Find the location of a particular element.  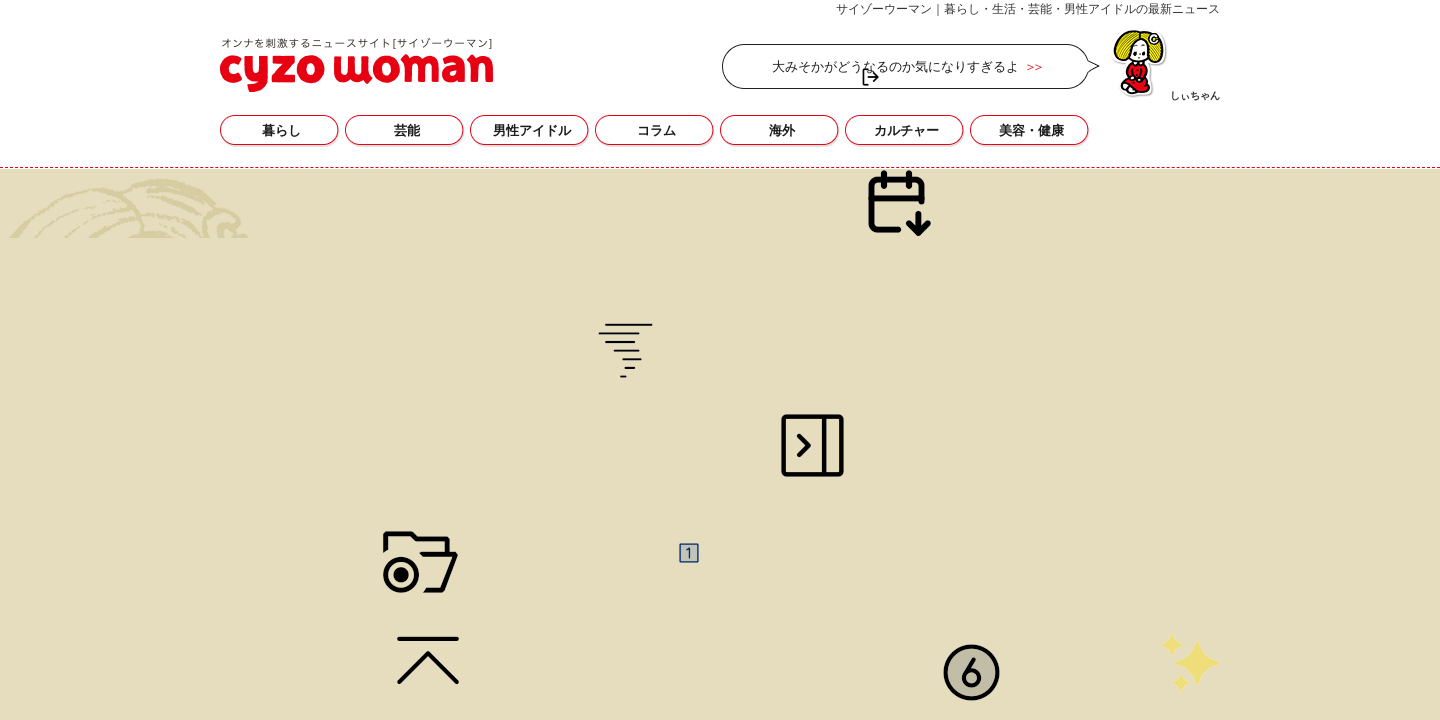

download calendar or export schedule is located at coordinates (896, 201).